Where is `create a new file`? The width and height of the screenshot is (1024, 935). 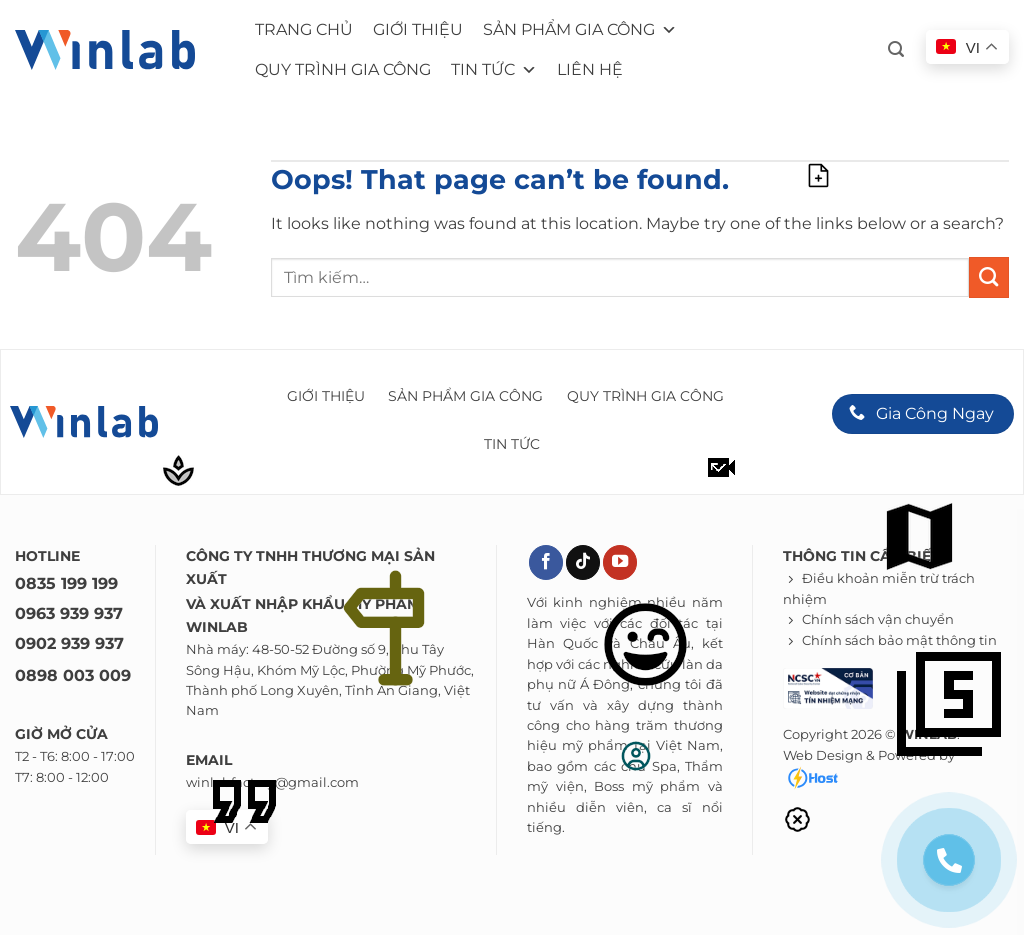 create a new file is located at coordinates (818, 175).